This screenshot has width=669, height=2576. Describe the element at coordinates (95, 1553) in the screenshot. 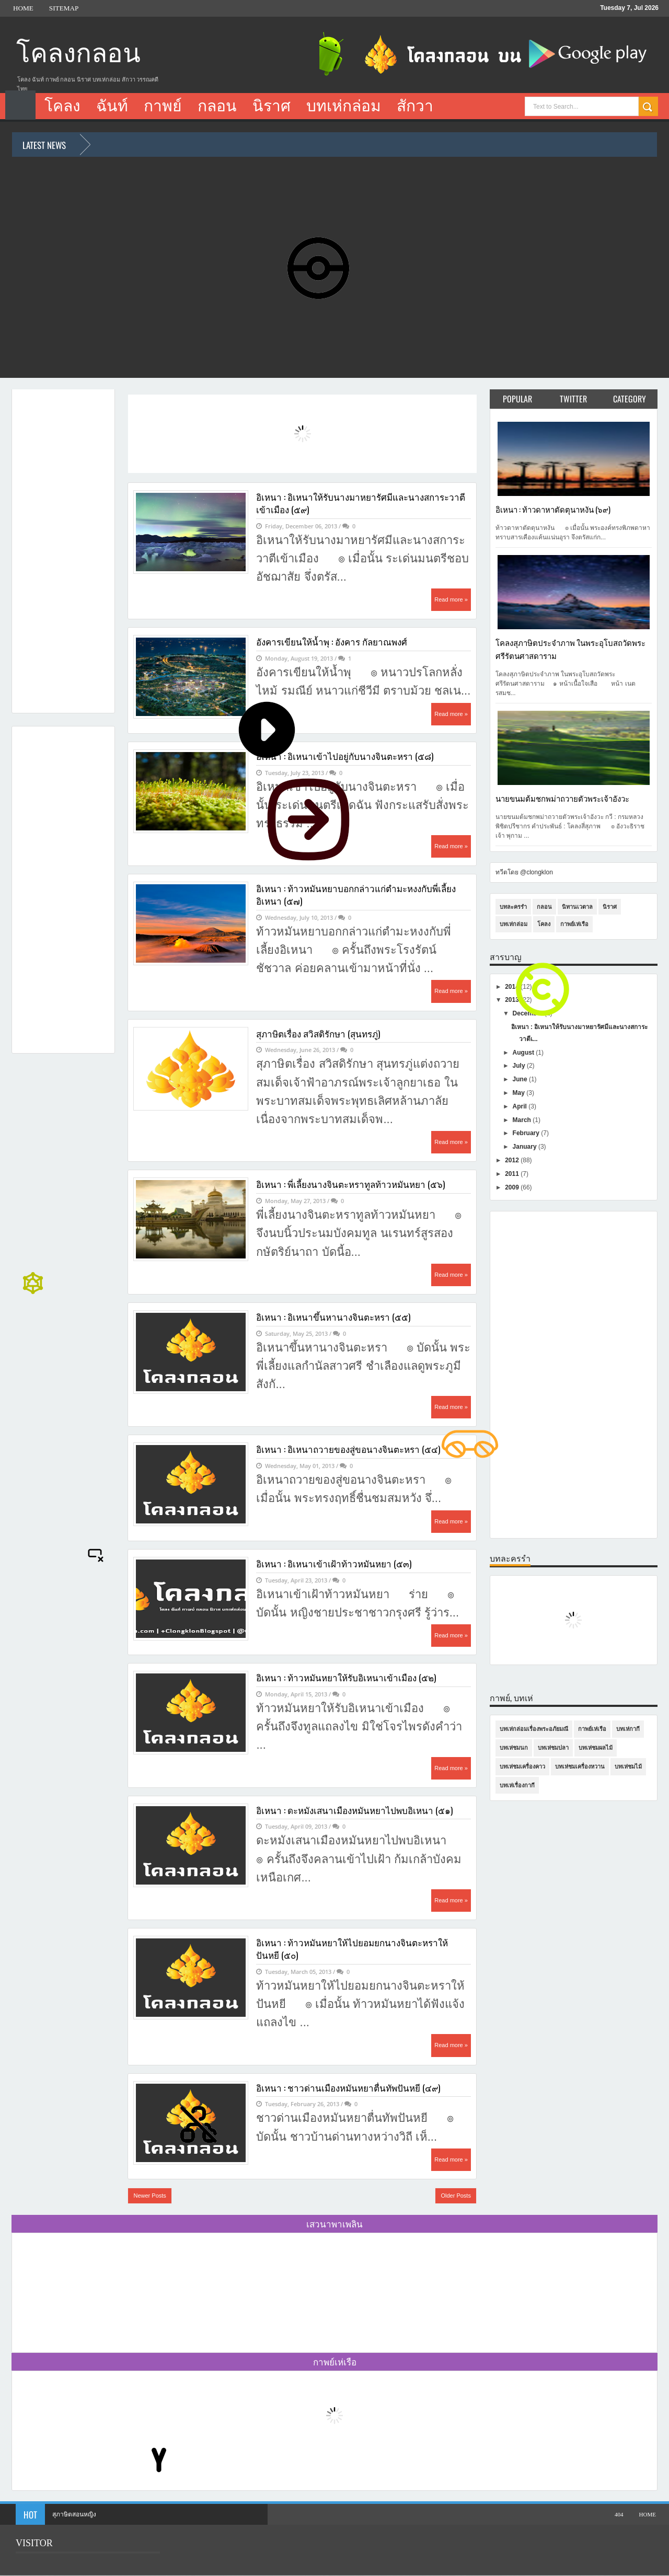

I see `clear input field` at that location.